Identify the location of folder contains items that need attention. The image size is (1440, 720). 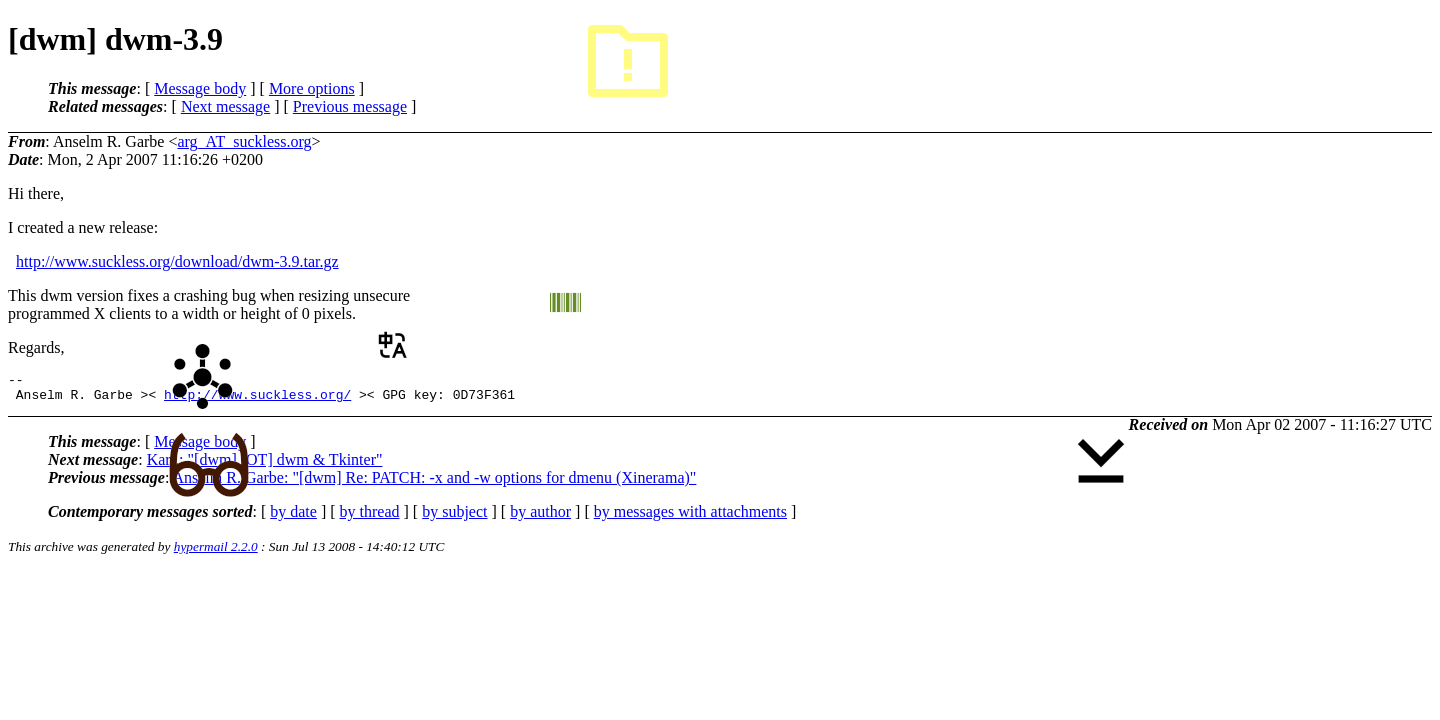
(628, 61).